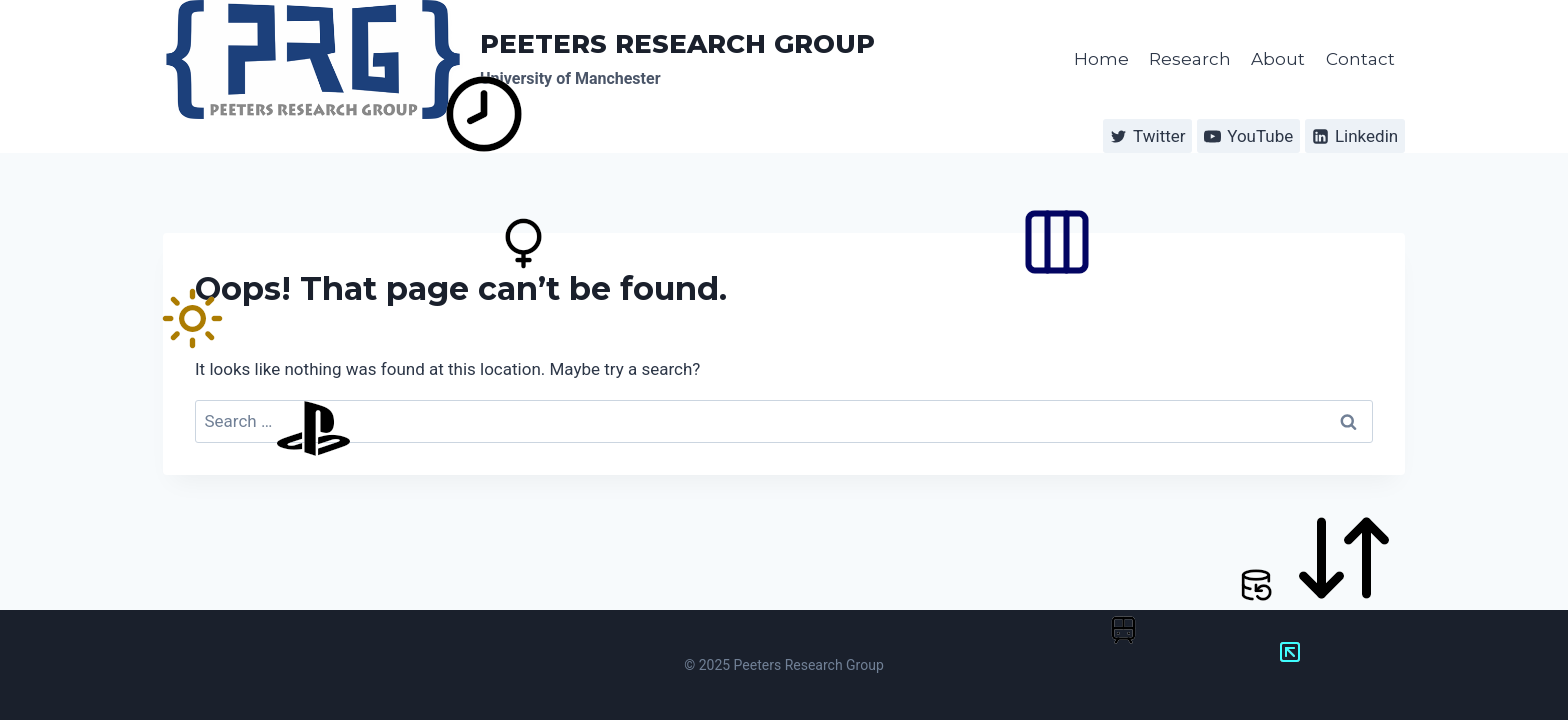 This screenshot has width=1568, height=720. I want to click on switch to light mode, so click(192, 318).